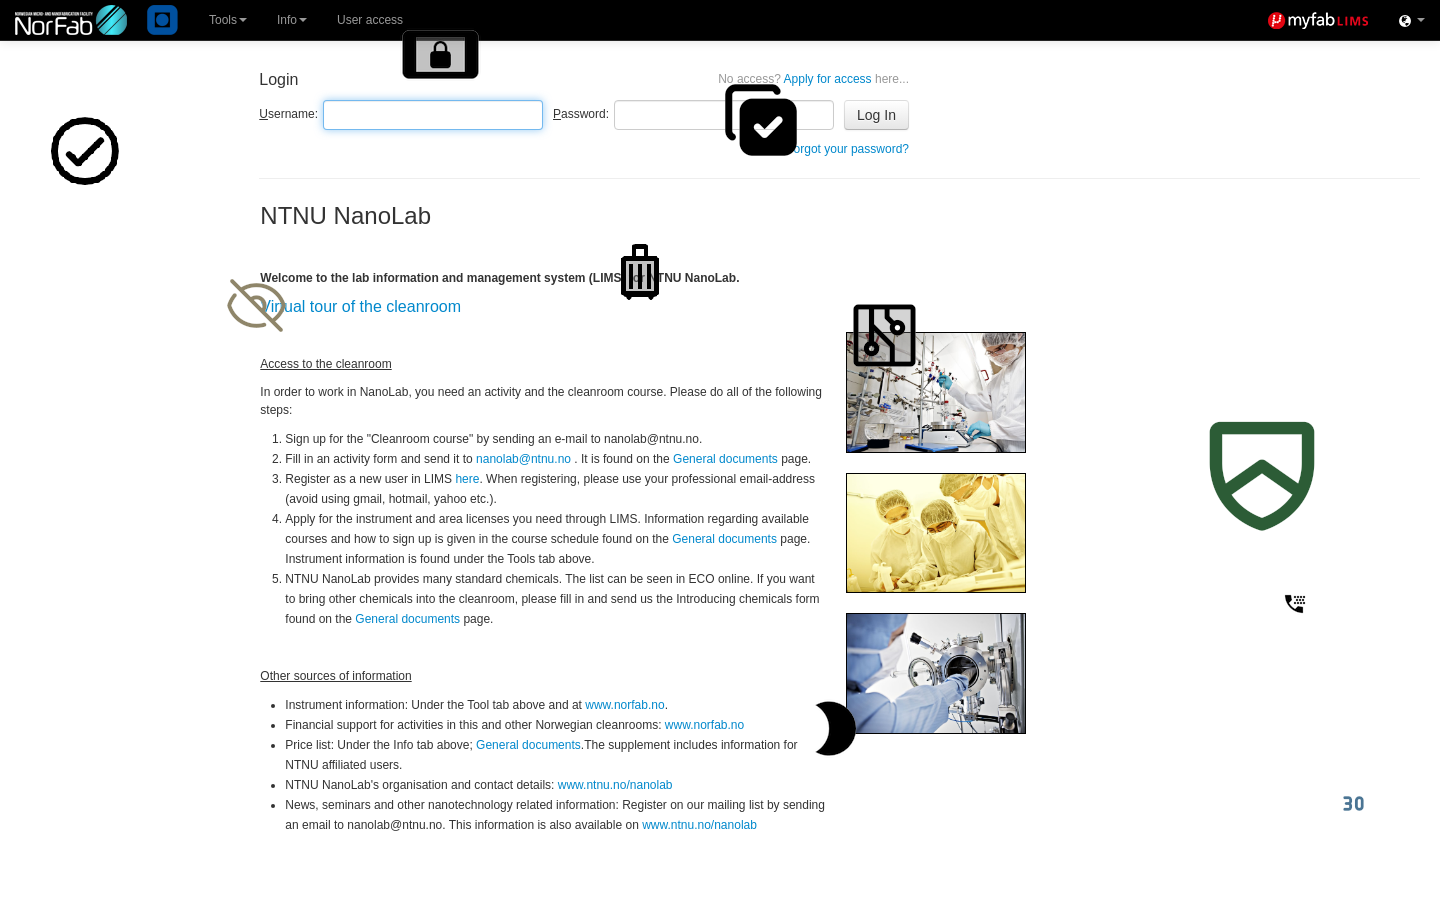  I want to click on content copied to clipboard successfully, so click(761, 120).